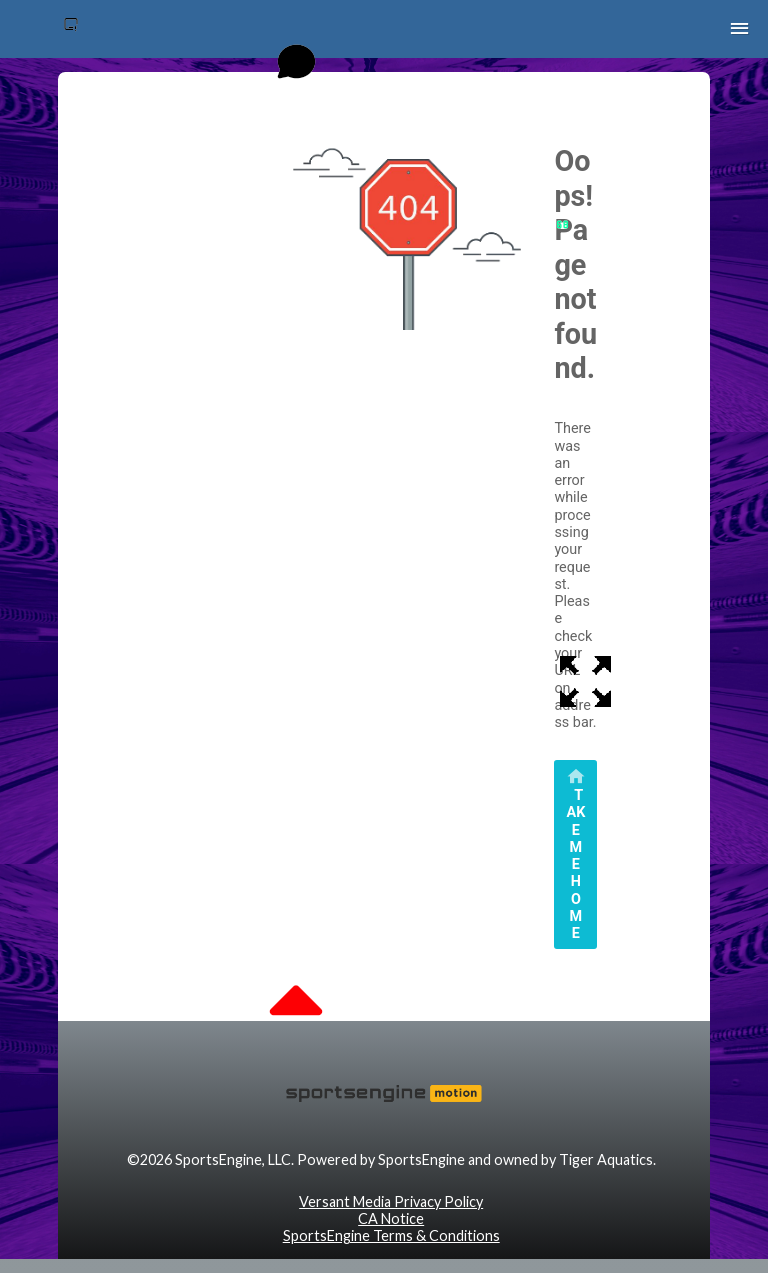  I want to click on expand to fullscreen view, so click(585, 681).